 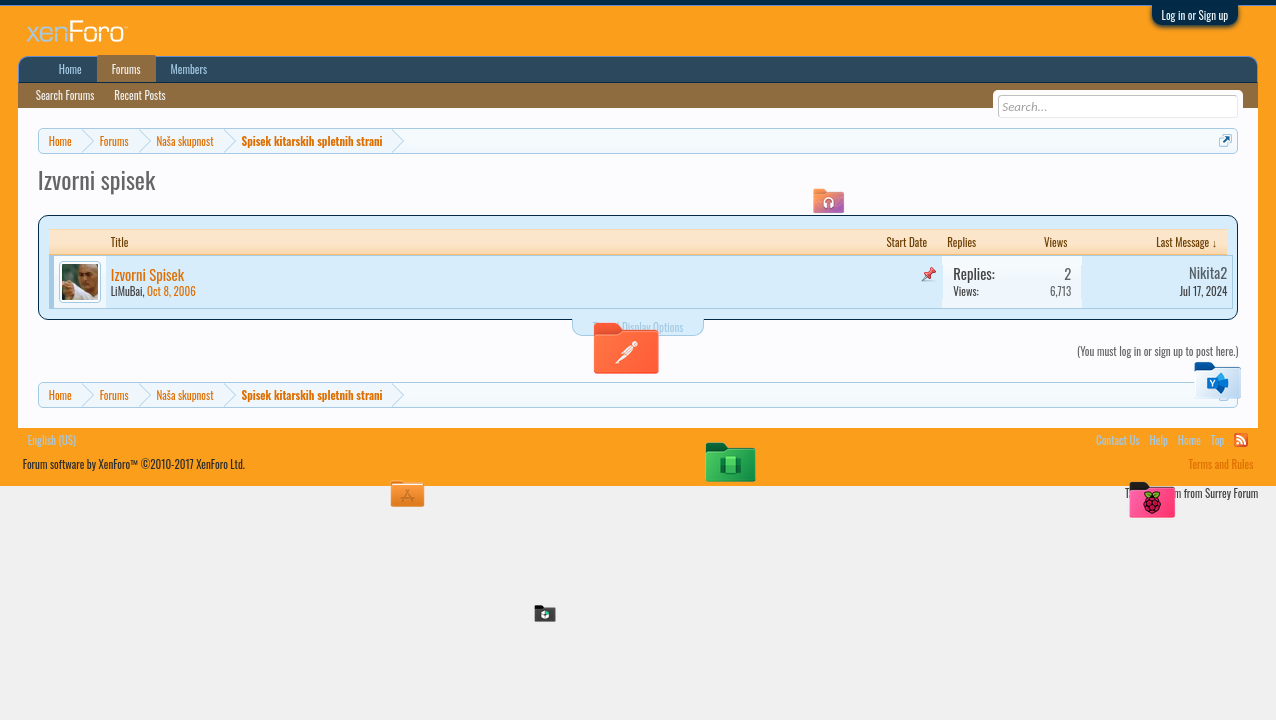 What do you see at coordinates (828, 201) in the screenshot?
I see `open audacity project files folder` at bounding box center [828, 201].